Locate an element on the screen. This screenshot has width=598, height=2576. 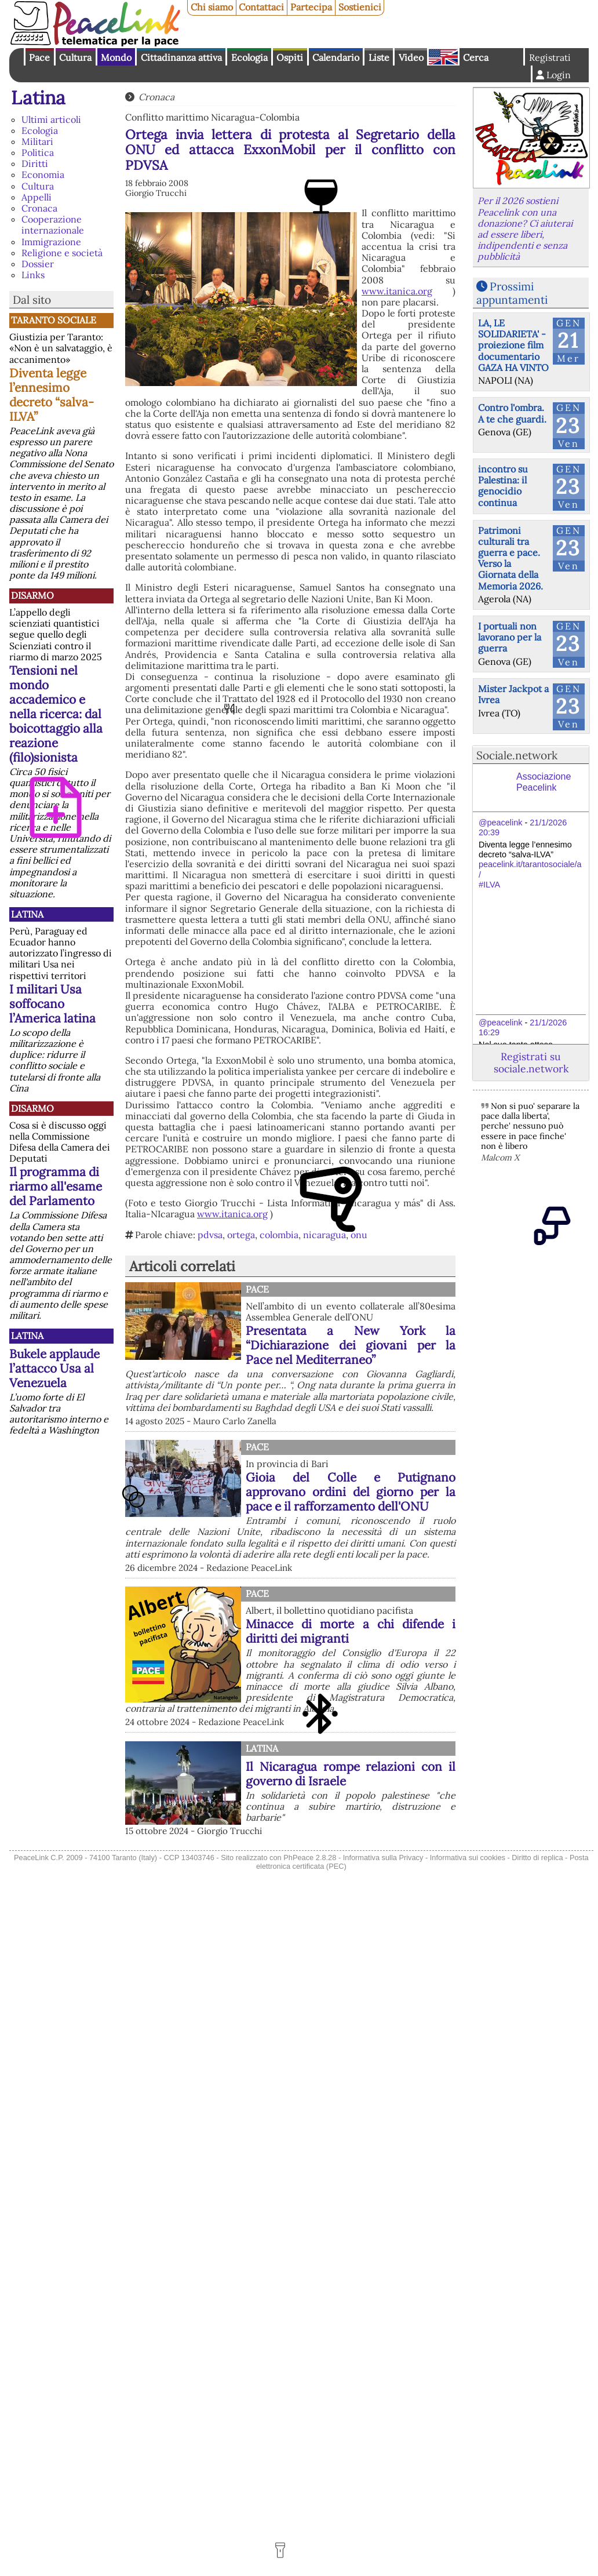
exclude overlapping elements from selection is located at coordinates (133, 1496).